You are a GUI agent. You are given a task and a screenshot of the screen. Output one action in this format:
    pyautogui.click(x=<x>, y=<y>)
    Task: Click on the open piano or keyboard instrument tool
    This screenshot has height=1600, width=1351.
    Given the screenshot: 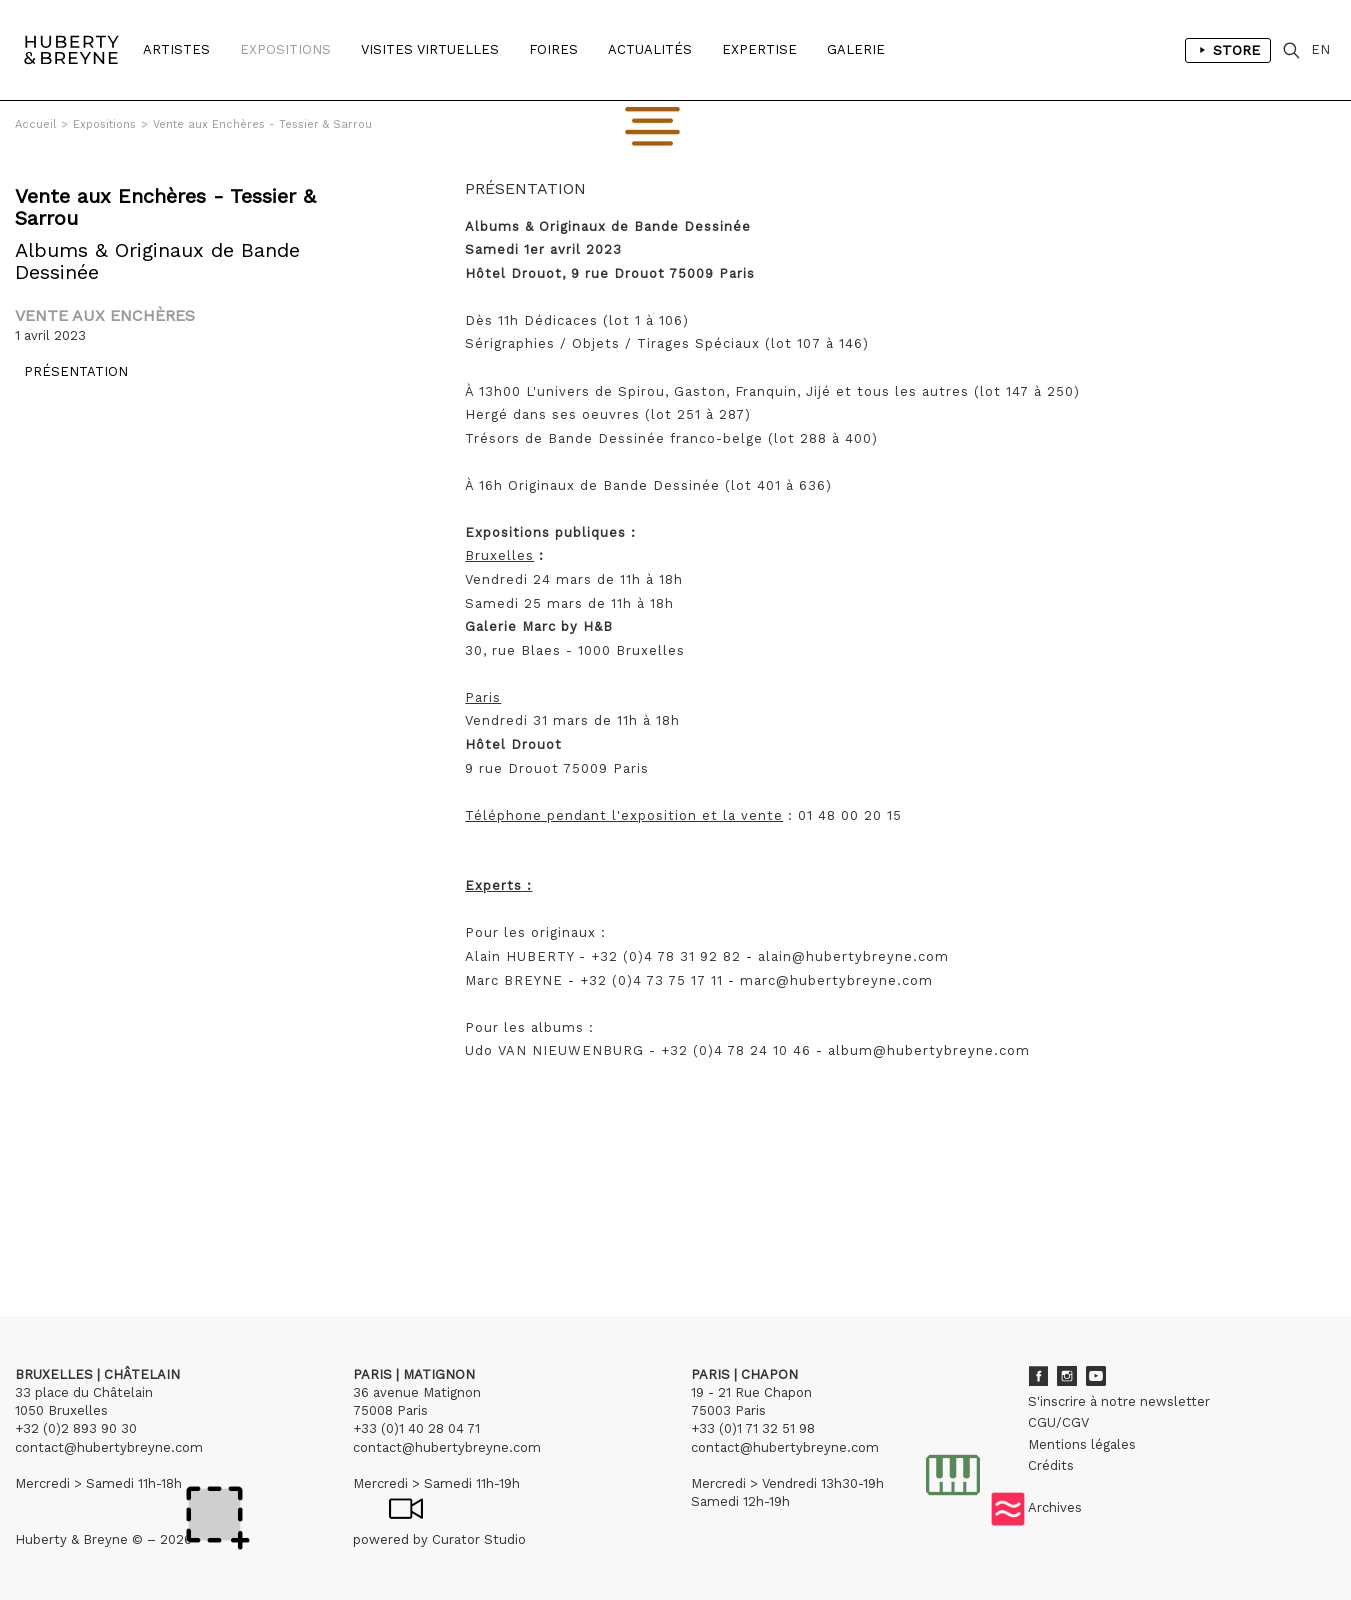 What is the action you would take?
    pyautogui.click(x=953, y=1475)
    